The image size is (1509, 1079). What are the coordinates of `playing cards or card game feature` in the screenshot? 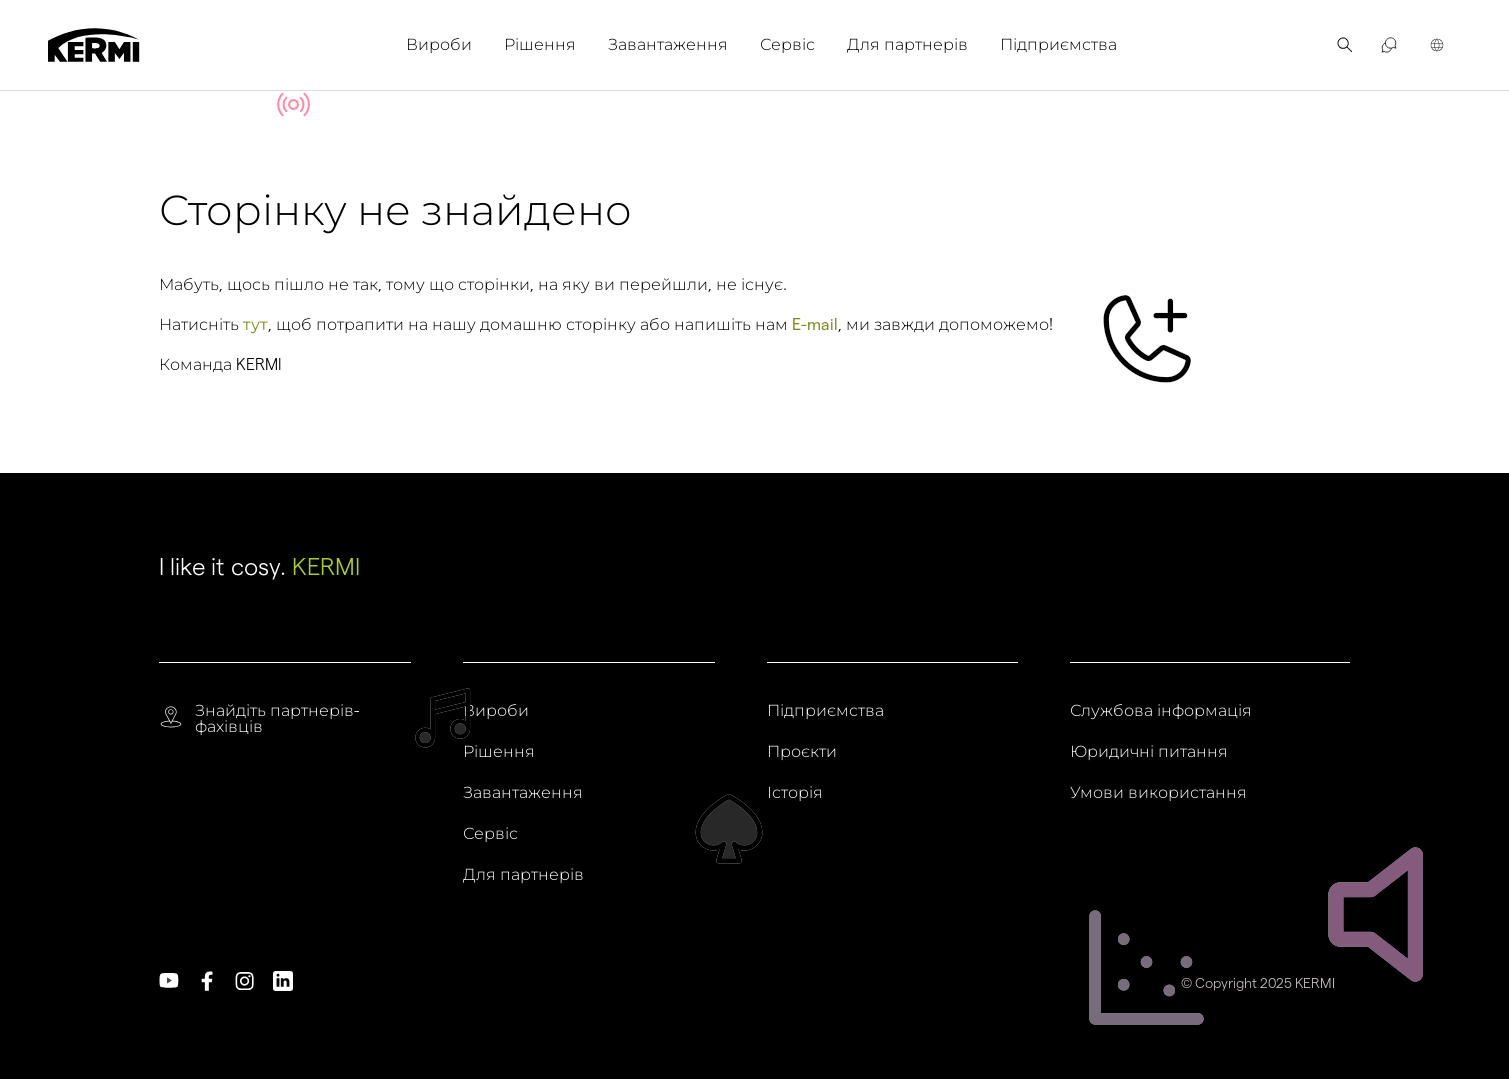 It's located at (729, 830).